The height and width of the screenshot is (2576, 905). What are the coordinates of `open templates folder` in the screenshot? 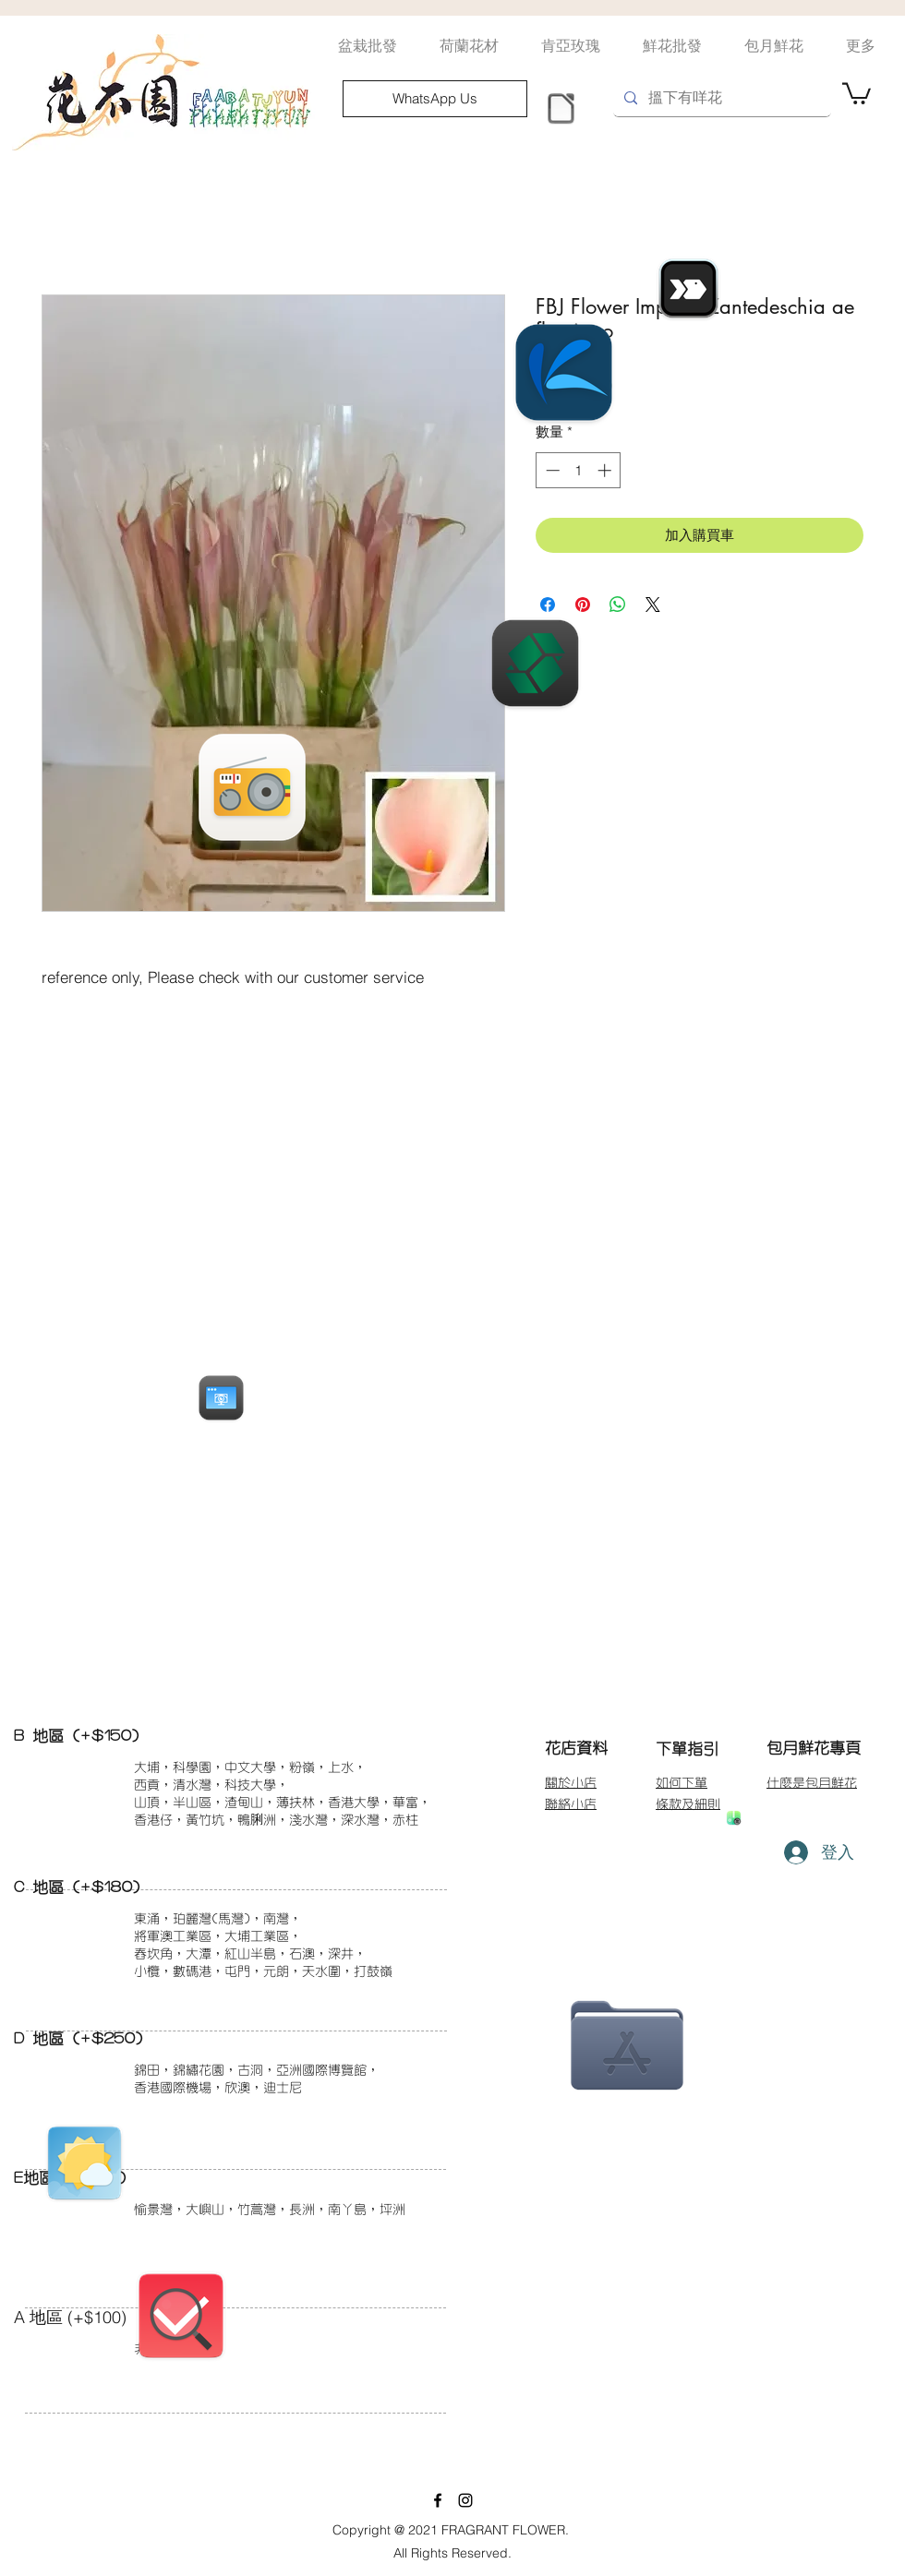 It's located at (627, 2045).